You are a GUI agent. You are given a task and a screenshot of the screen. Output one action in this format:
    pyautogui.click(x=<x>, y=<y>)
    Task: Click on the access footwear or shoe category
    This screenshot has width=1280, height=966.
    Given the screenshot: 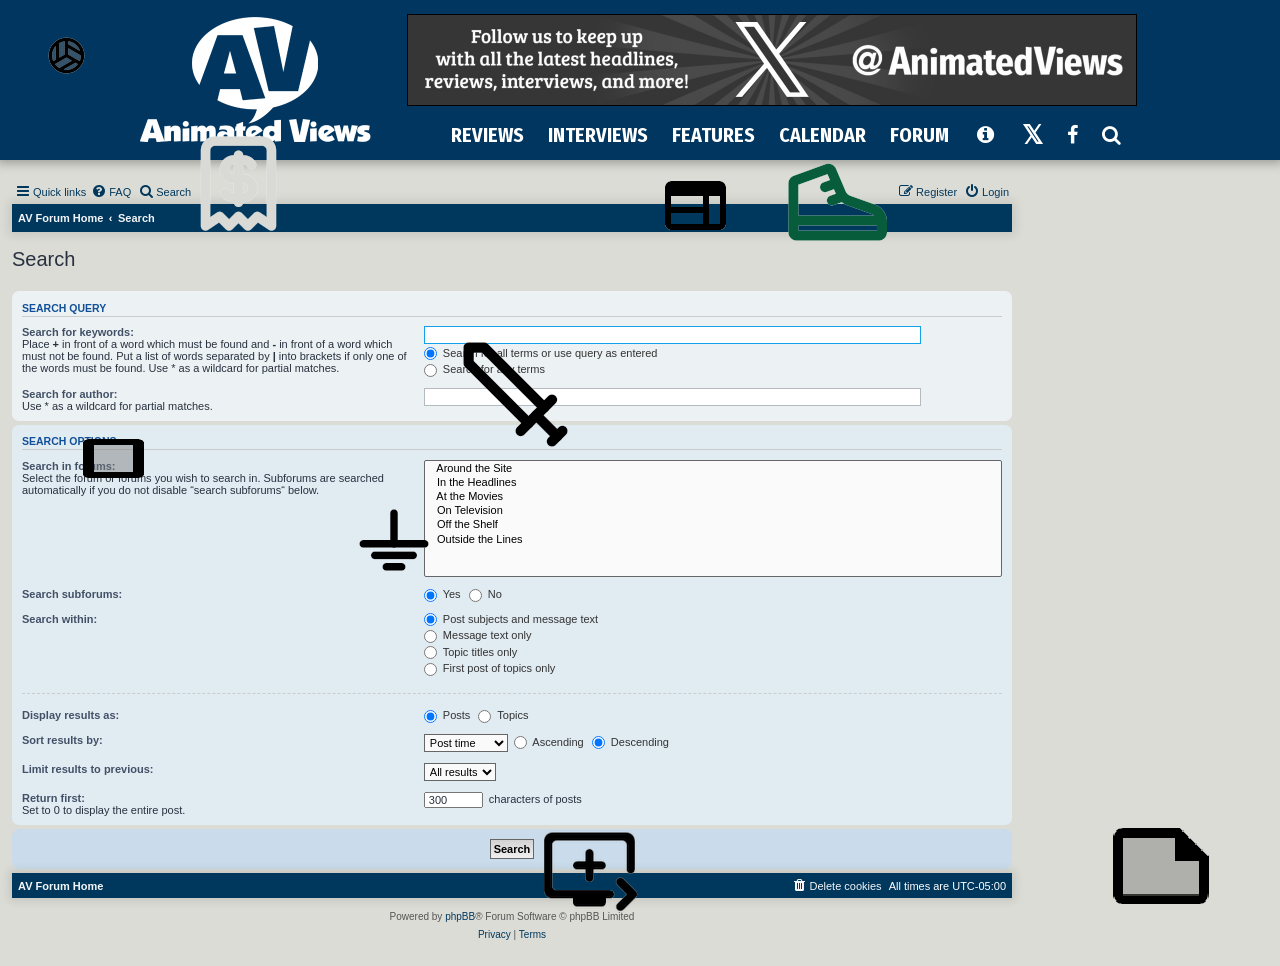 What is the action you would take?
    pyautogui.click(x=833, y=205)
    